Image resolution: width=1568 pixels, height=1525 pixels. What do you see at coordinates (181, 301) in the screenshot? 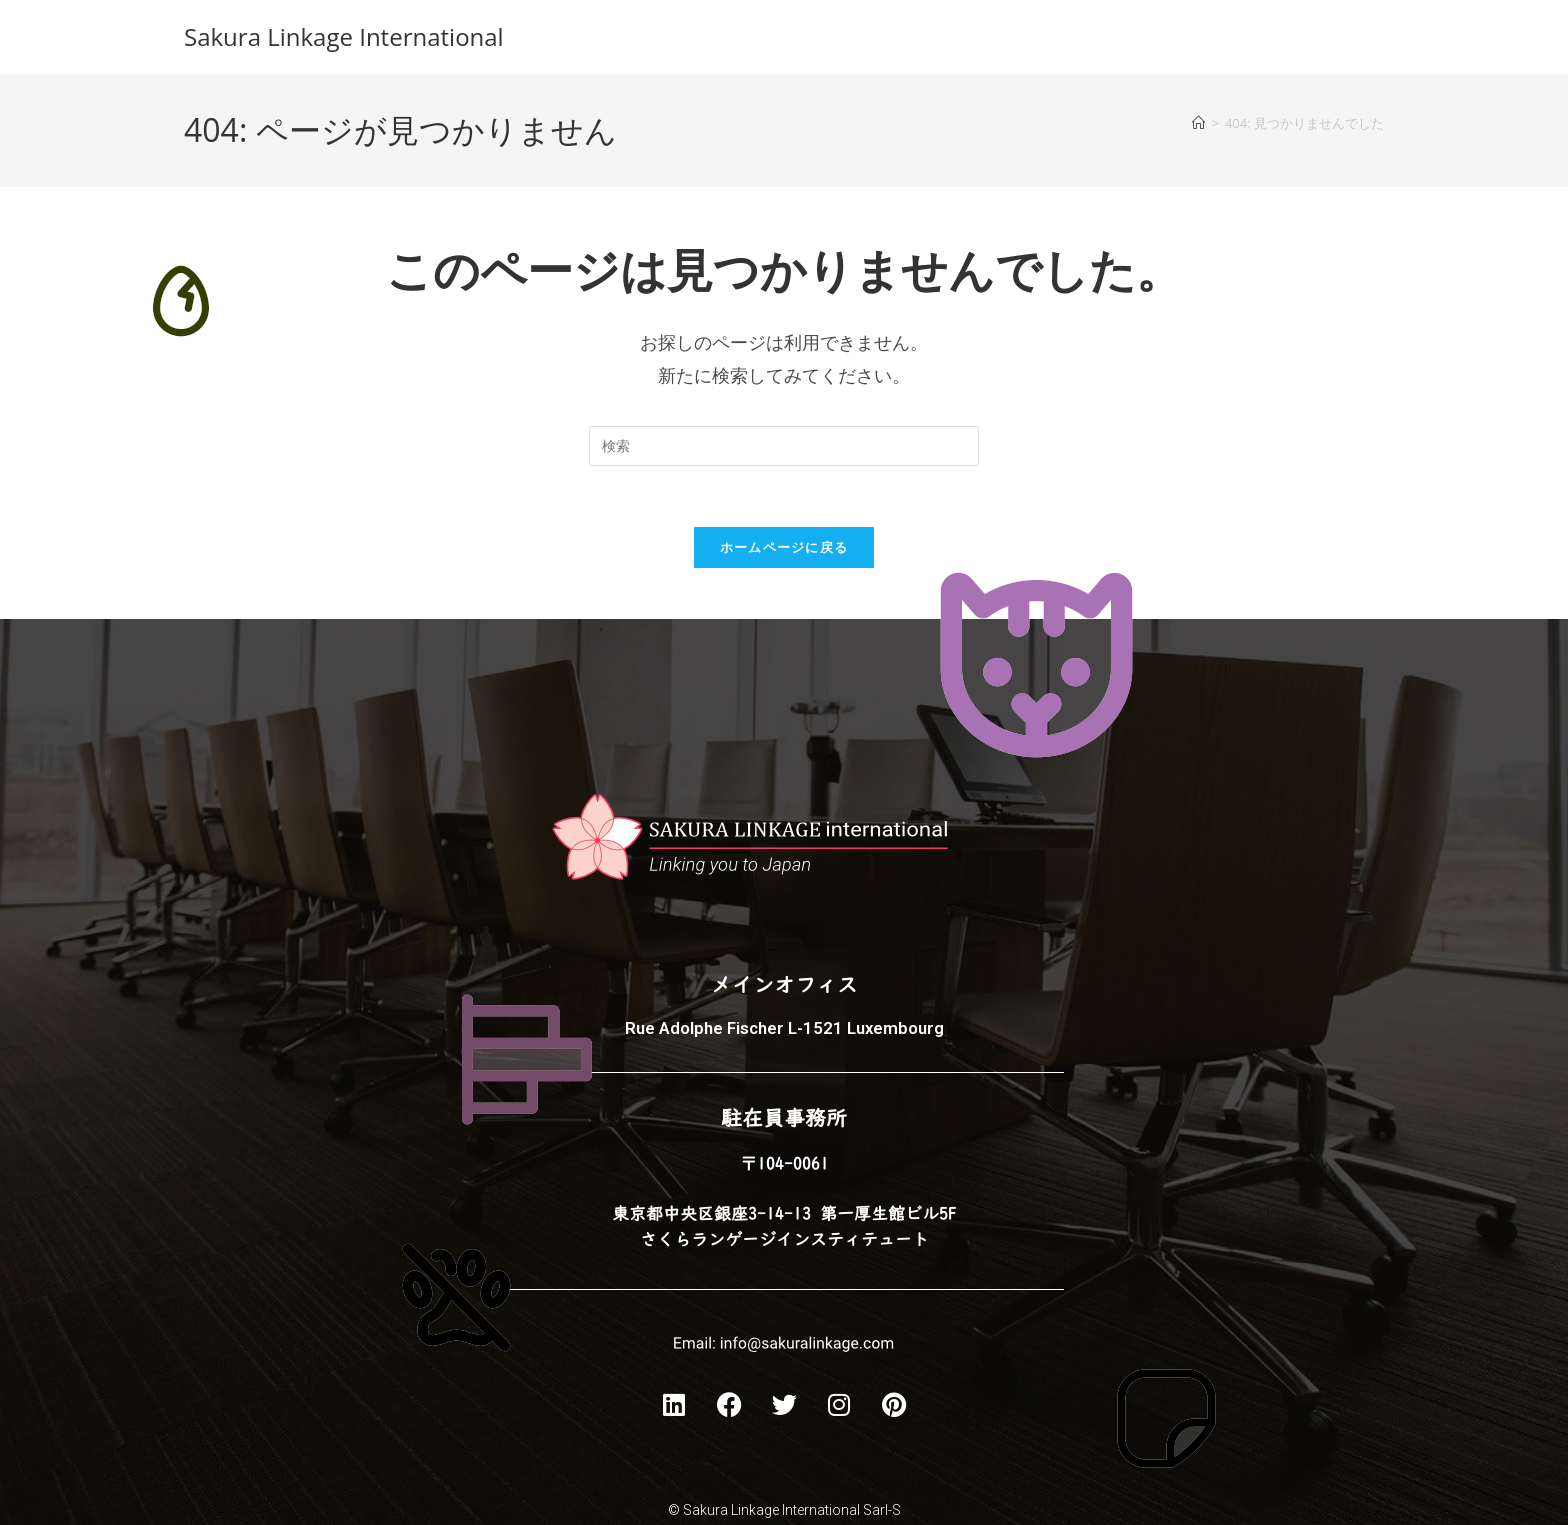
I see `indicates a cracked or broken item` at bounding box center [181, 301].